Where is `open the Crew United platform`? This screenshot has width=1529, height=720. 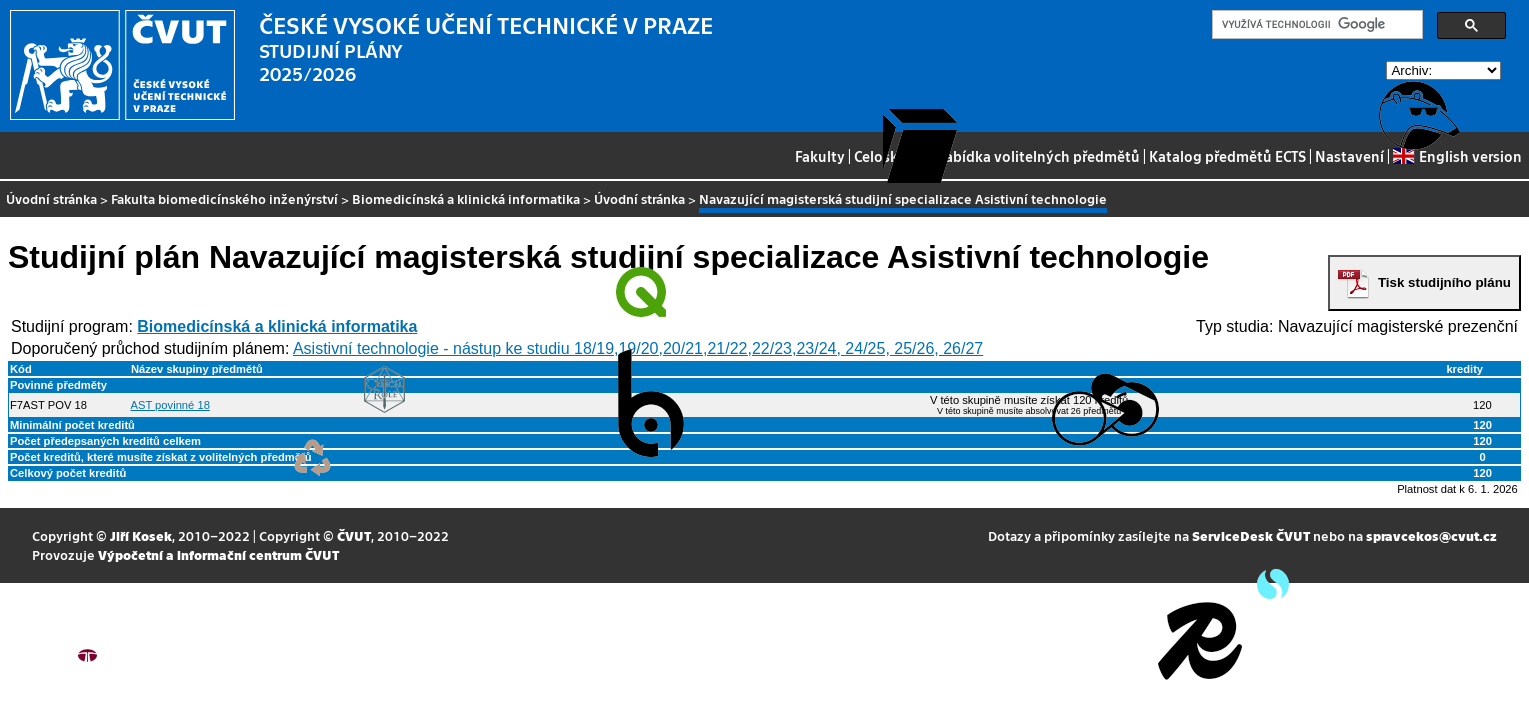
open the Crew United platform is located at coordinates (1105, 409).